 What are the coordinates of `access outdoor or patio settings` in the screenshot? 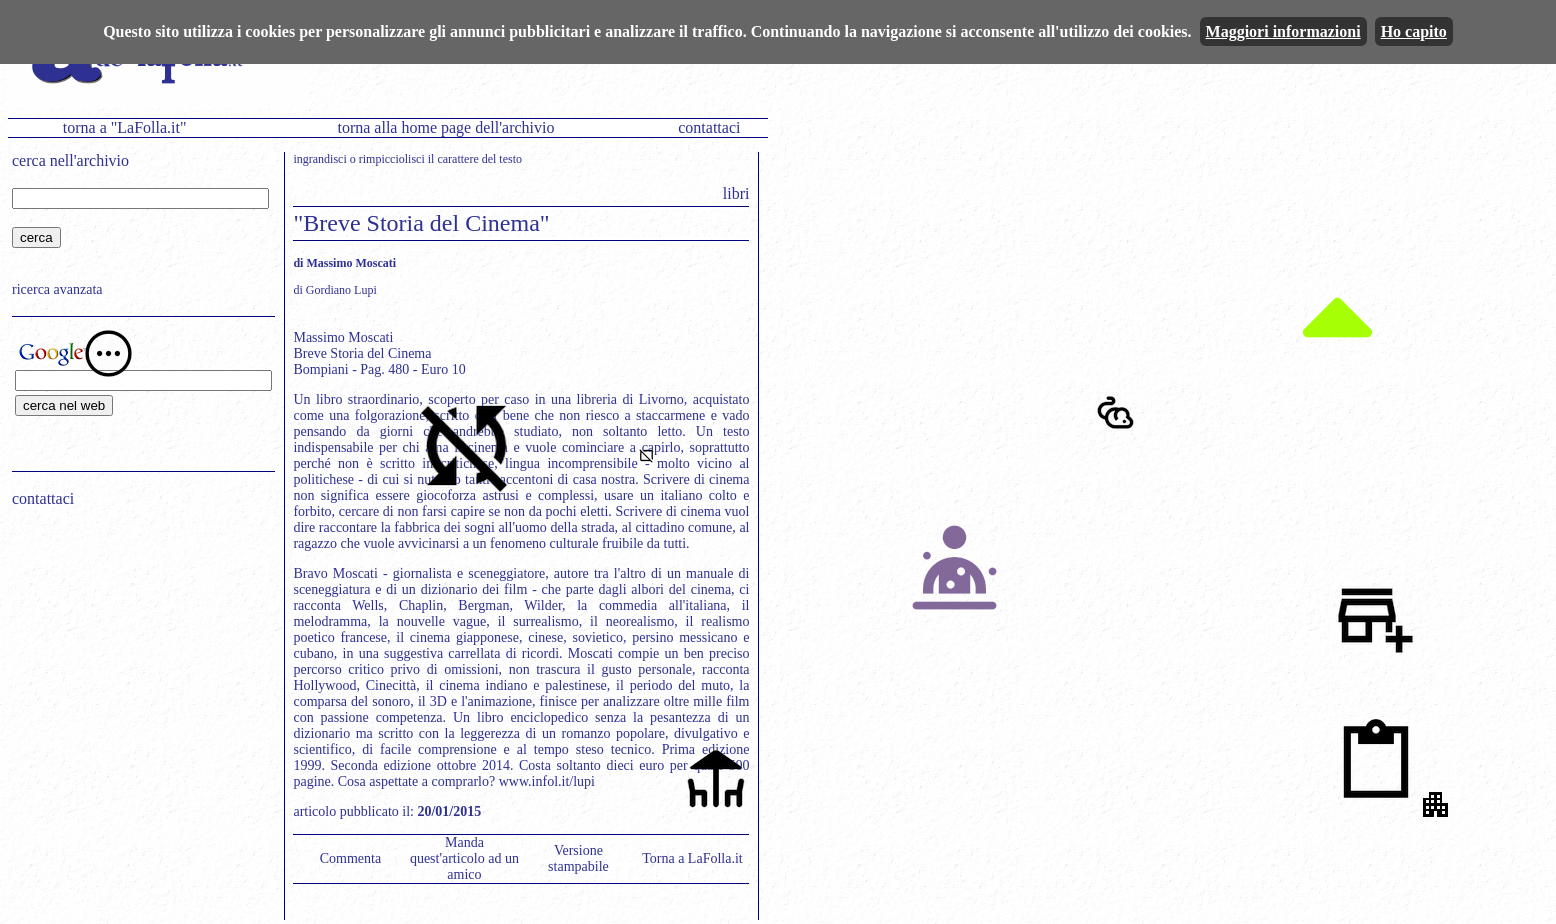 It's located at (716, 778).